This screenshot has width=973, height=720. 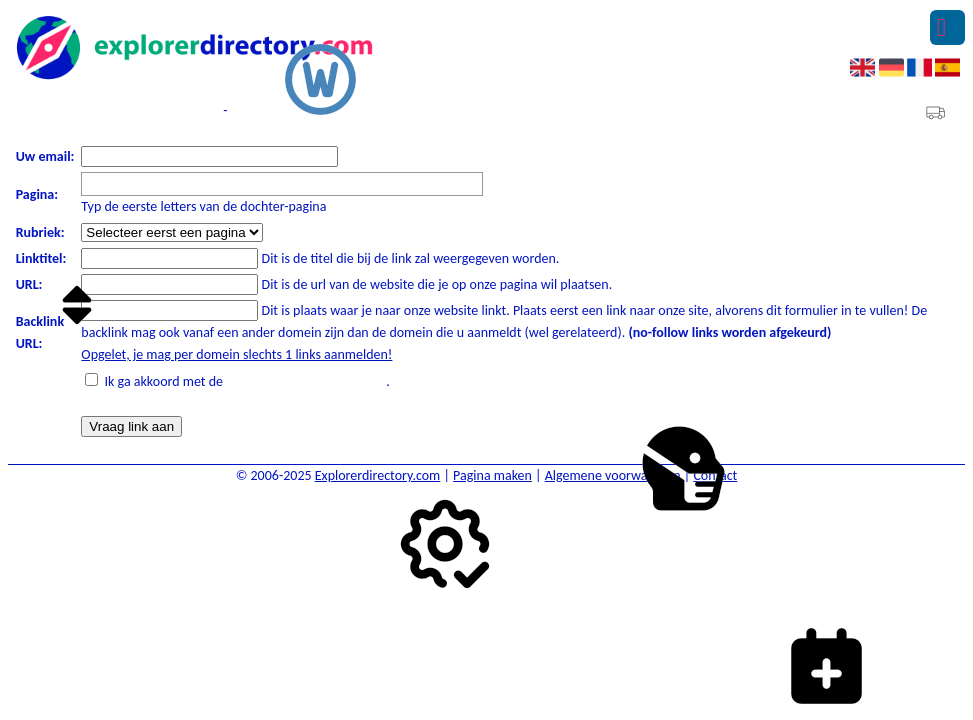 What do you see at coordinates (826, 668) in the screenshot?
I see `add a new event to your calendar` at bounding box center [826, 668].